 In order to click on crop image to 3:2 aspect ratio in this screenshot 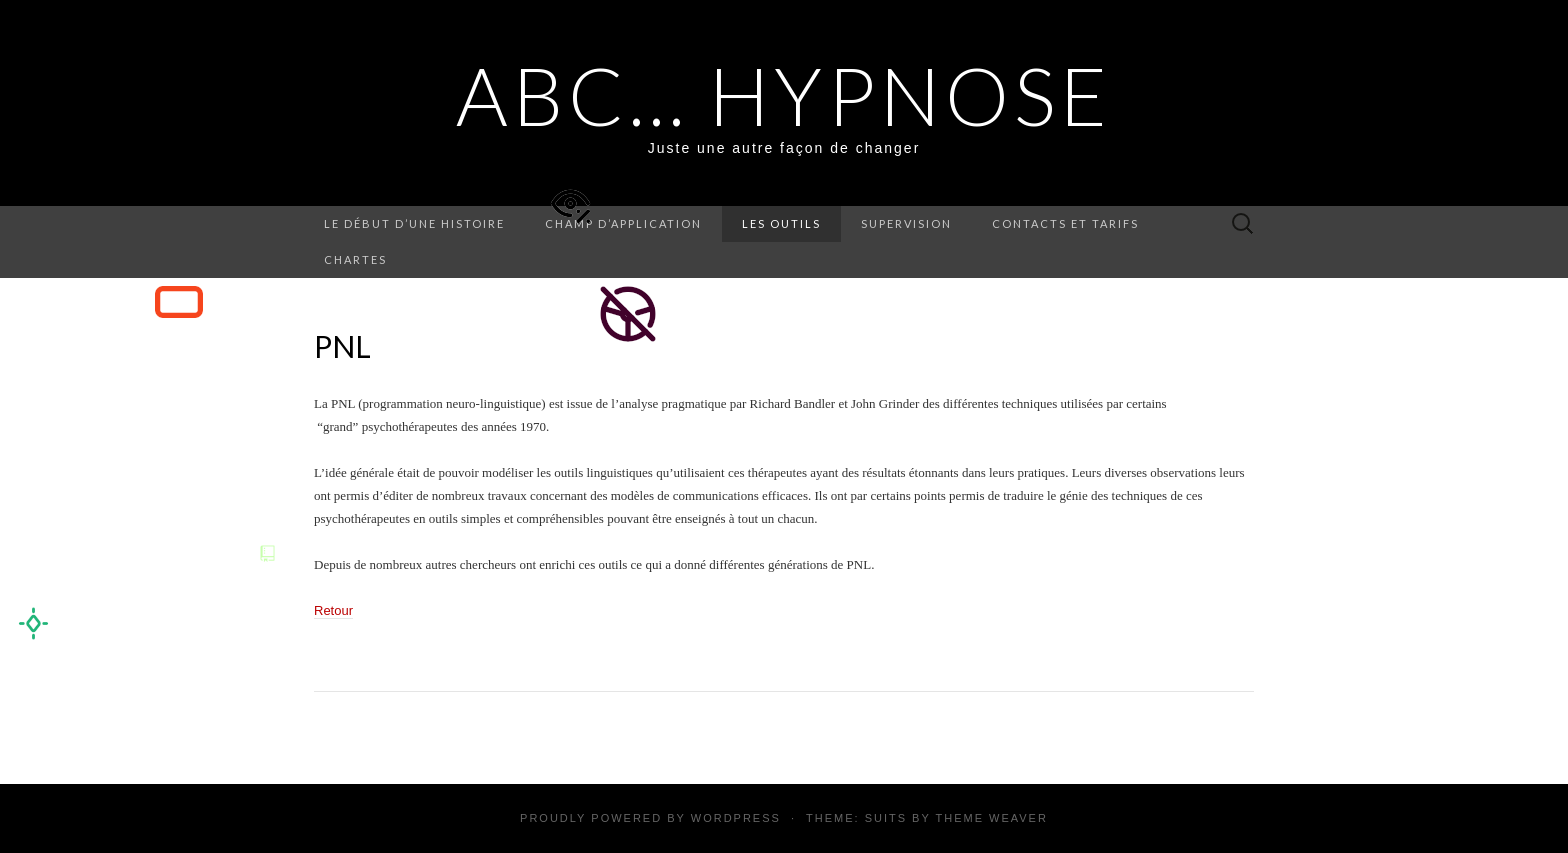, I will do `click(179, 302)`.